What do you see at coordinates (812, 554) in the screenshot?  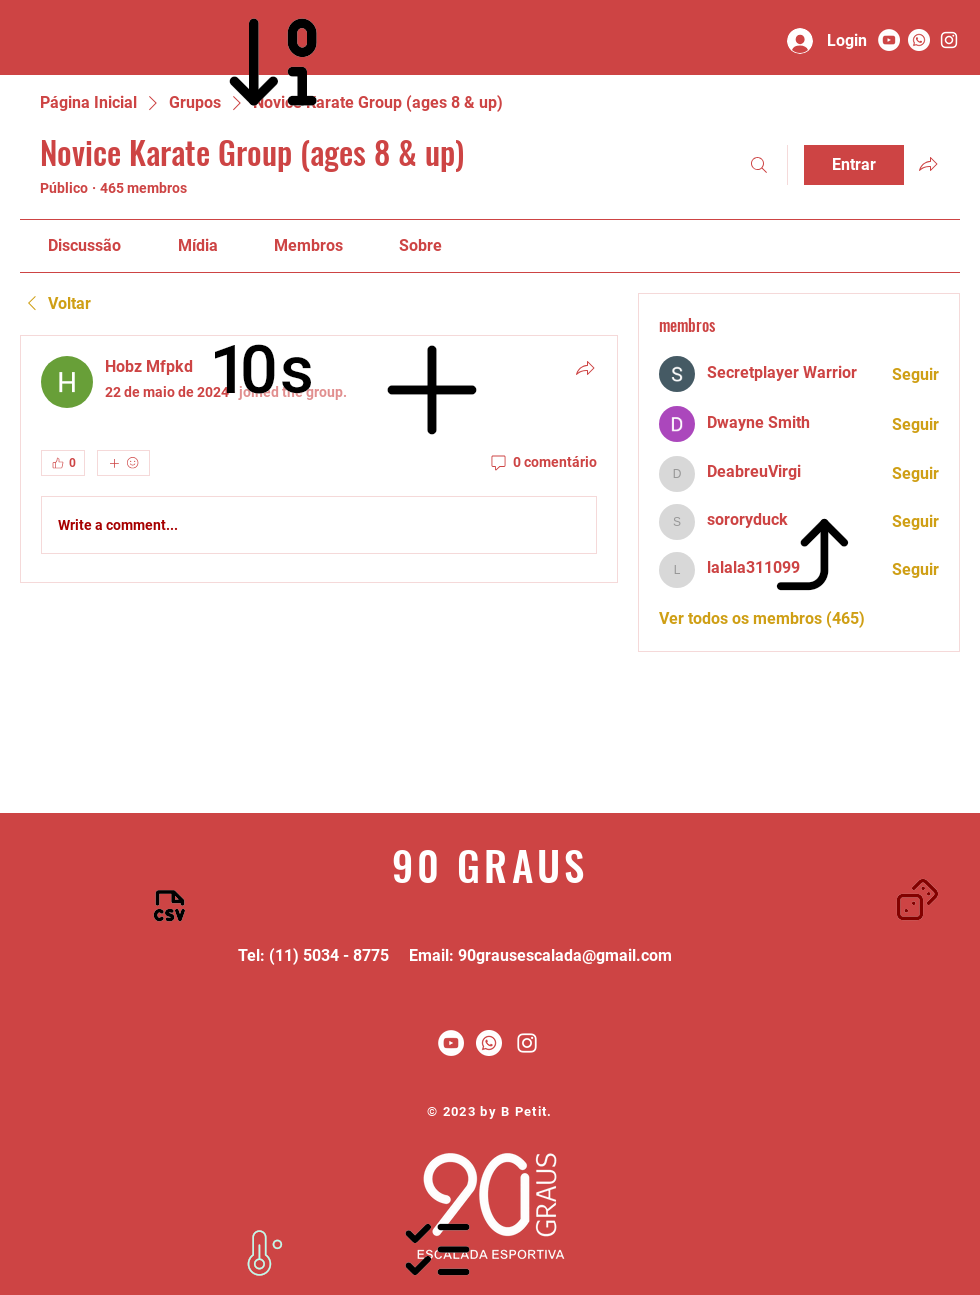 I see `navigate forward and up in a hierarchy` at bounding box center [812, 554].